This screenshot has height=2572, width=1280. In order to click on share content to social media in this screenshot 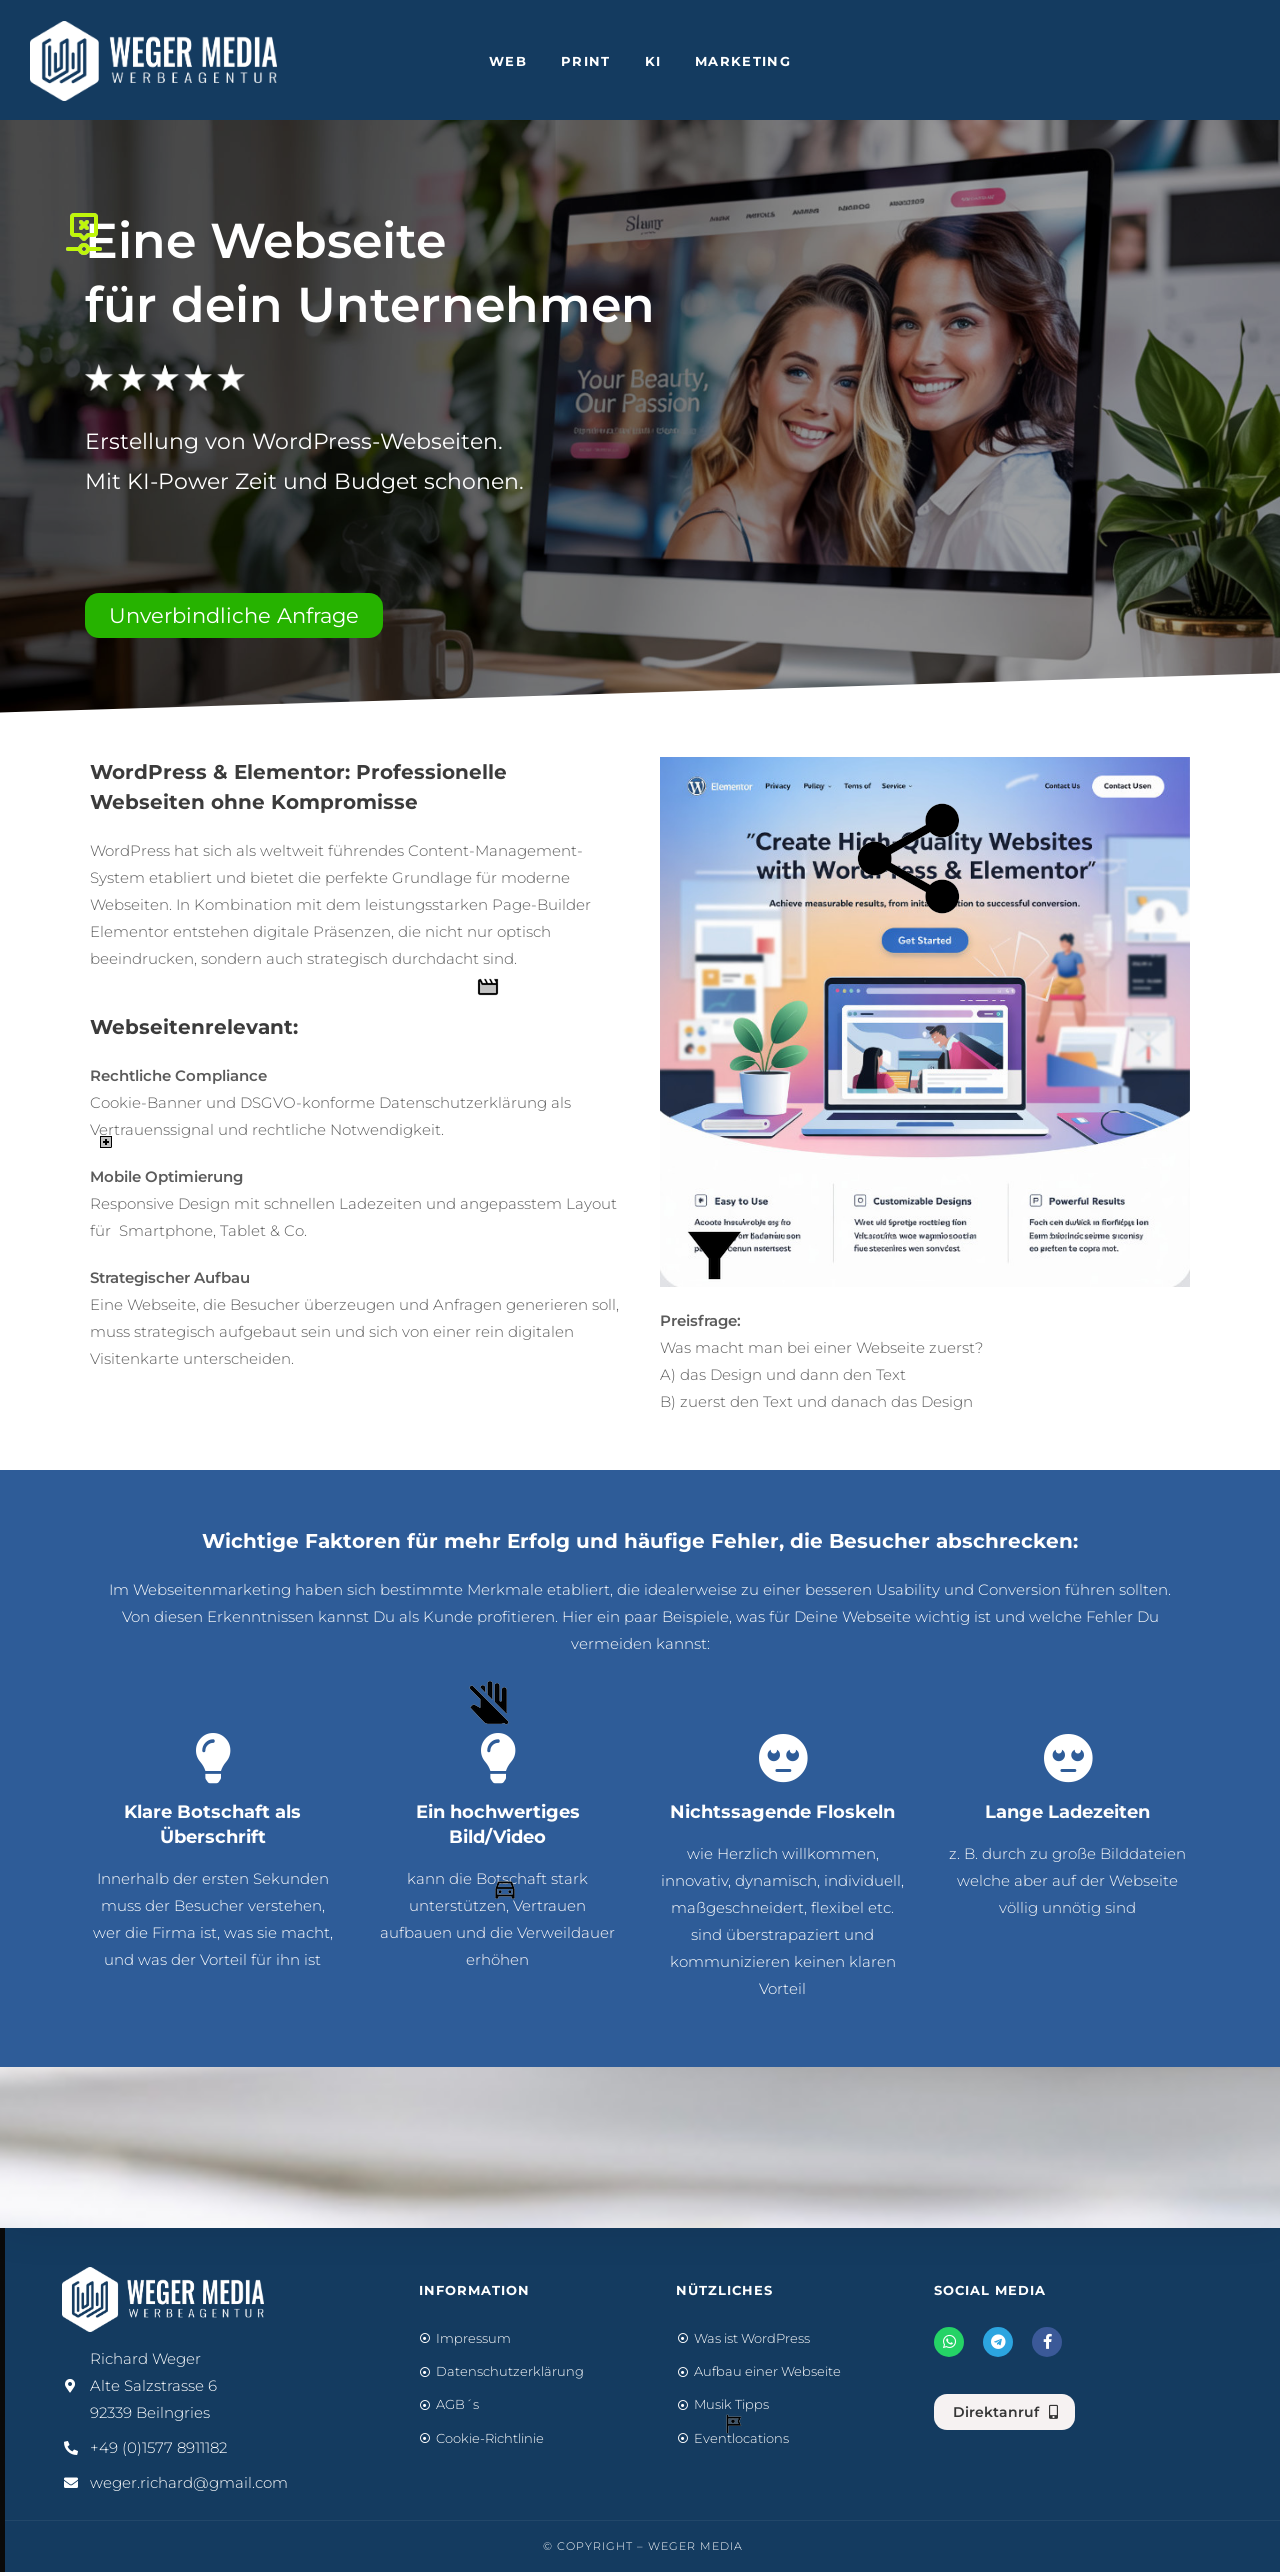, I will do `click(908, 858)`.